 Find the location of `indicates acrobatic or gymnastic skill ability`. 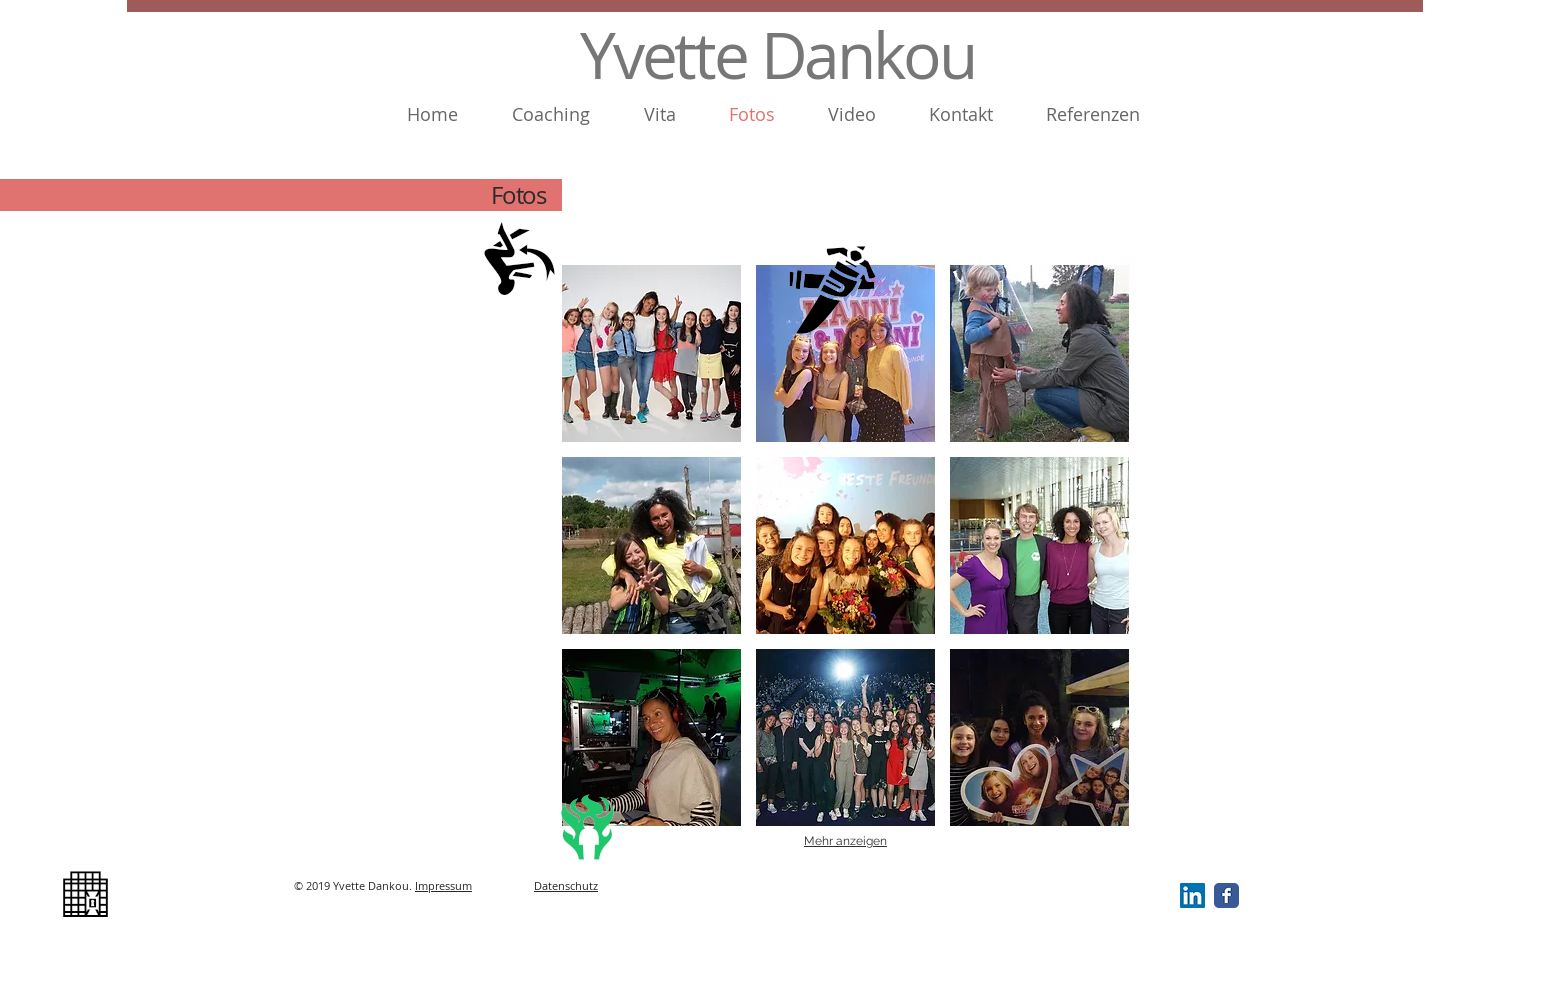

indicates acrobatic or gymnastic skill ability is located at coordinates (519, 258).